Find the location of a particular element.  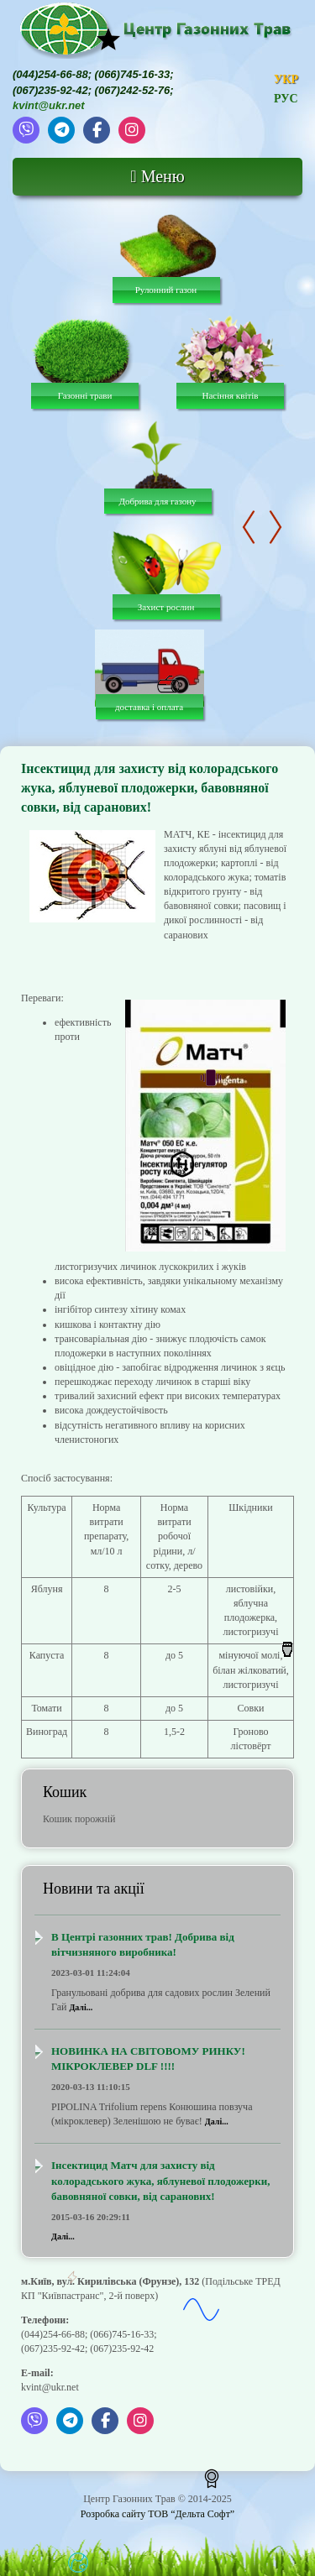

switch to international or global settings is located at coordinates (78, 2563).